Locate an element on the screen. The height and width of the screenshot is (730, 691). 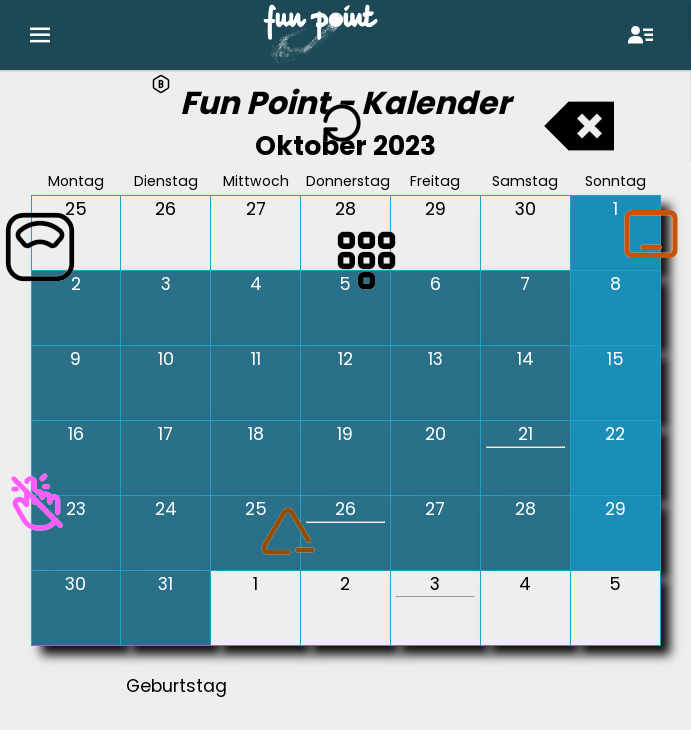
indicates a "B" tier or category designation is located at coordinates (161, 84).